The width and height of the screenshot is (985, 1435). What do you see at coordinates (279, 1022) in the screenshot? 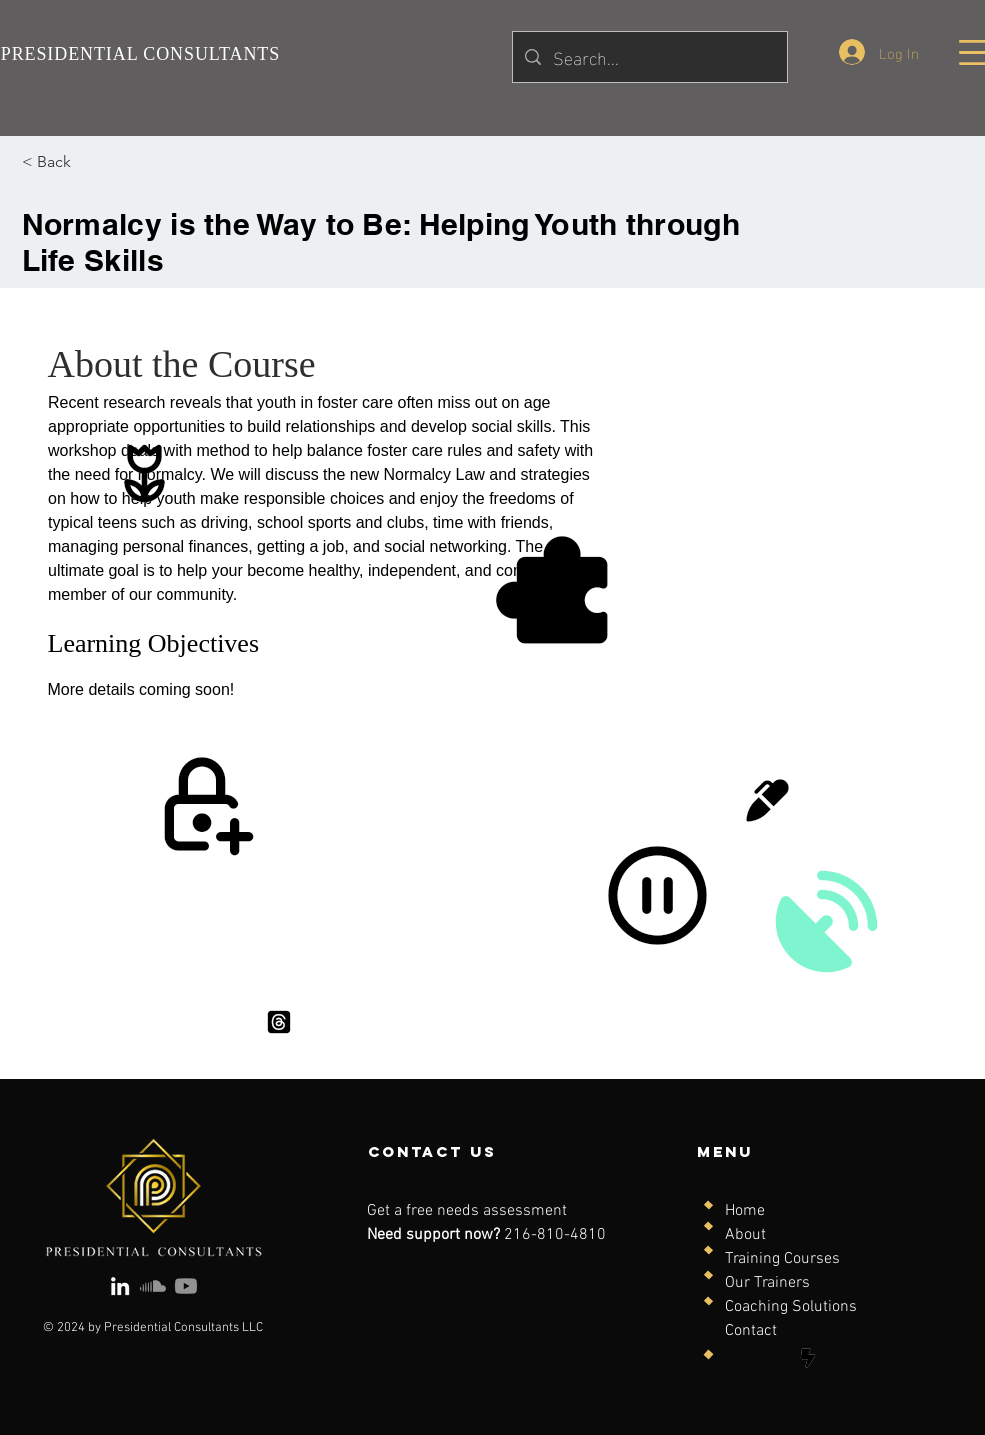
I see `open the Threads app` at bounding box center [279, 1022].